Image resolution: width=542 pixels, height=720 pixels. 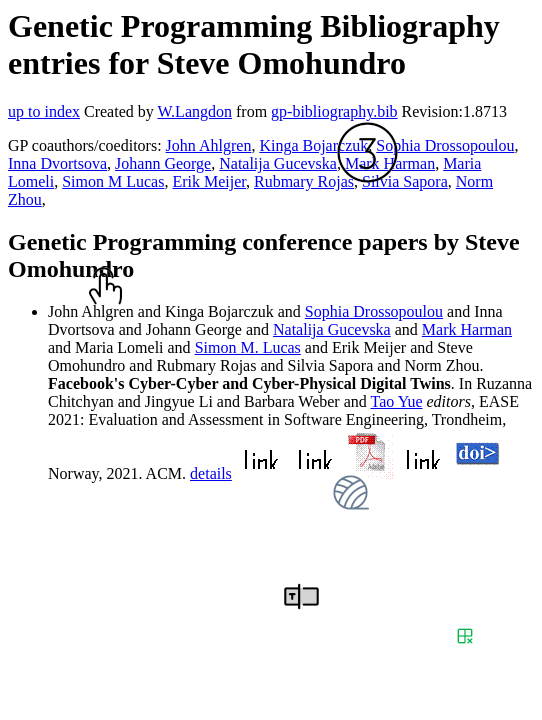 I want to click on tap to interact with this element, so click(x=105, y=286).